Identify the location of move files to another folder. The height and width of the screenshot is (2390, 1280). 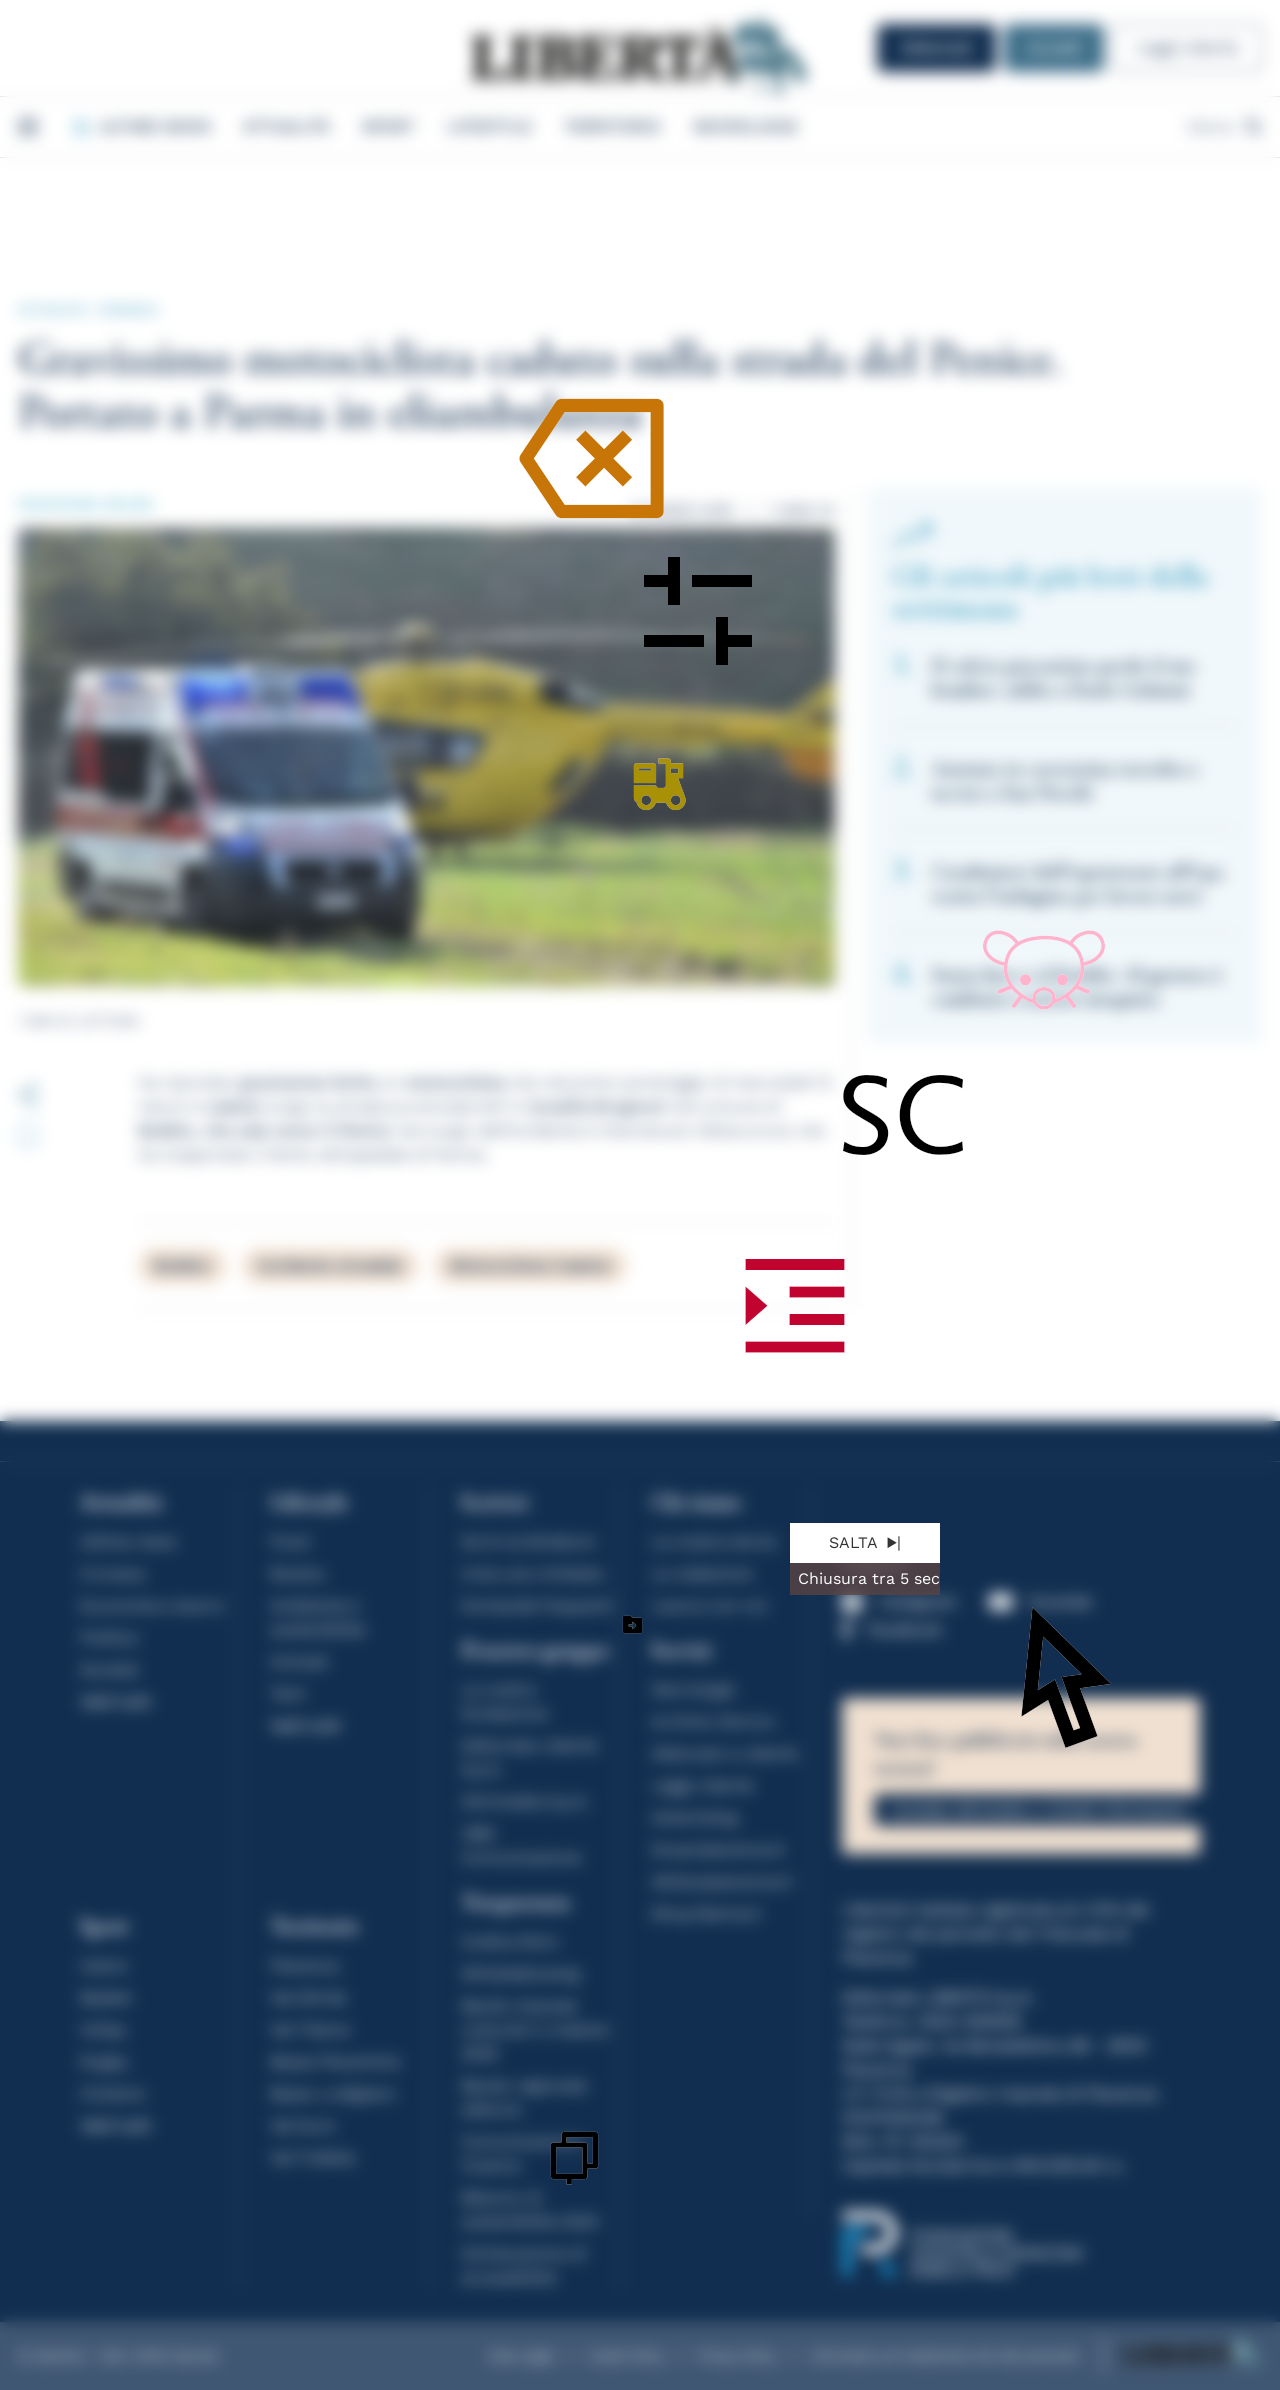
(632, 1624).